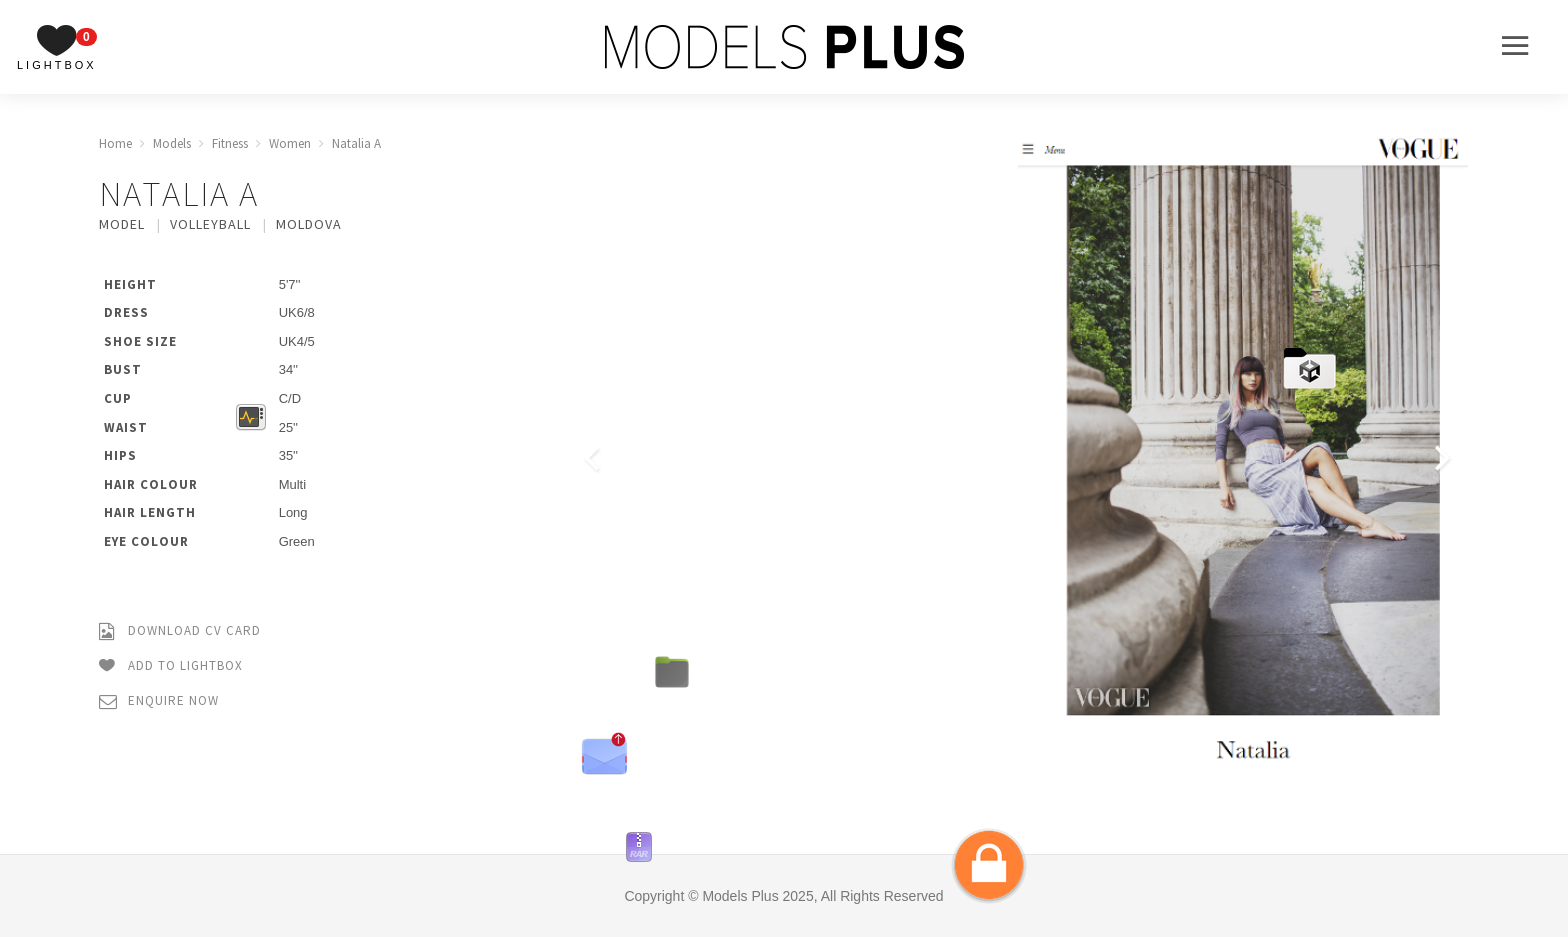 This screenshot has width=1568, height=937. Describe the element at coordinates (639, 847) in the screenshot. I see `a compressed RAR archive file` at that location.